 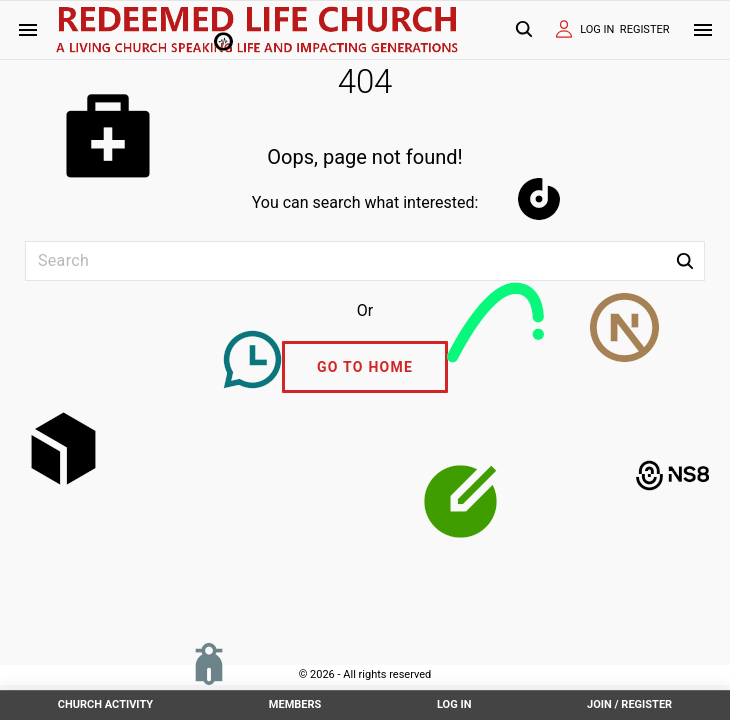 I want to click on select e-bike as transportation mode, so click(x=209, y=664).